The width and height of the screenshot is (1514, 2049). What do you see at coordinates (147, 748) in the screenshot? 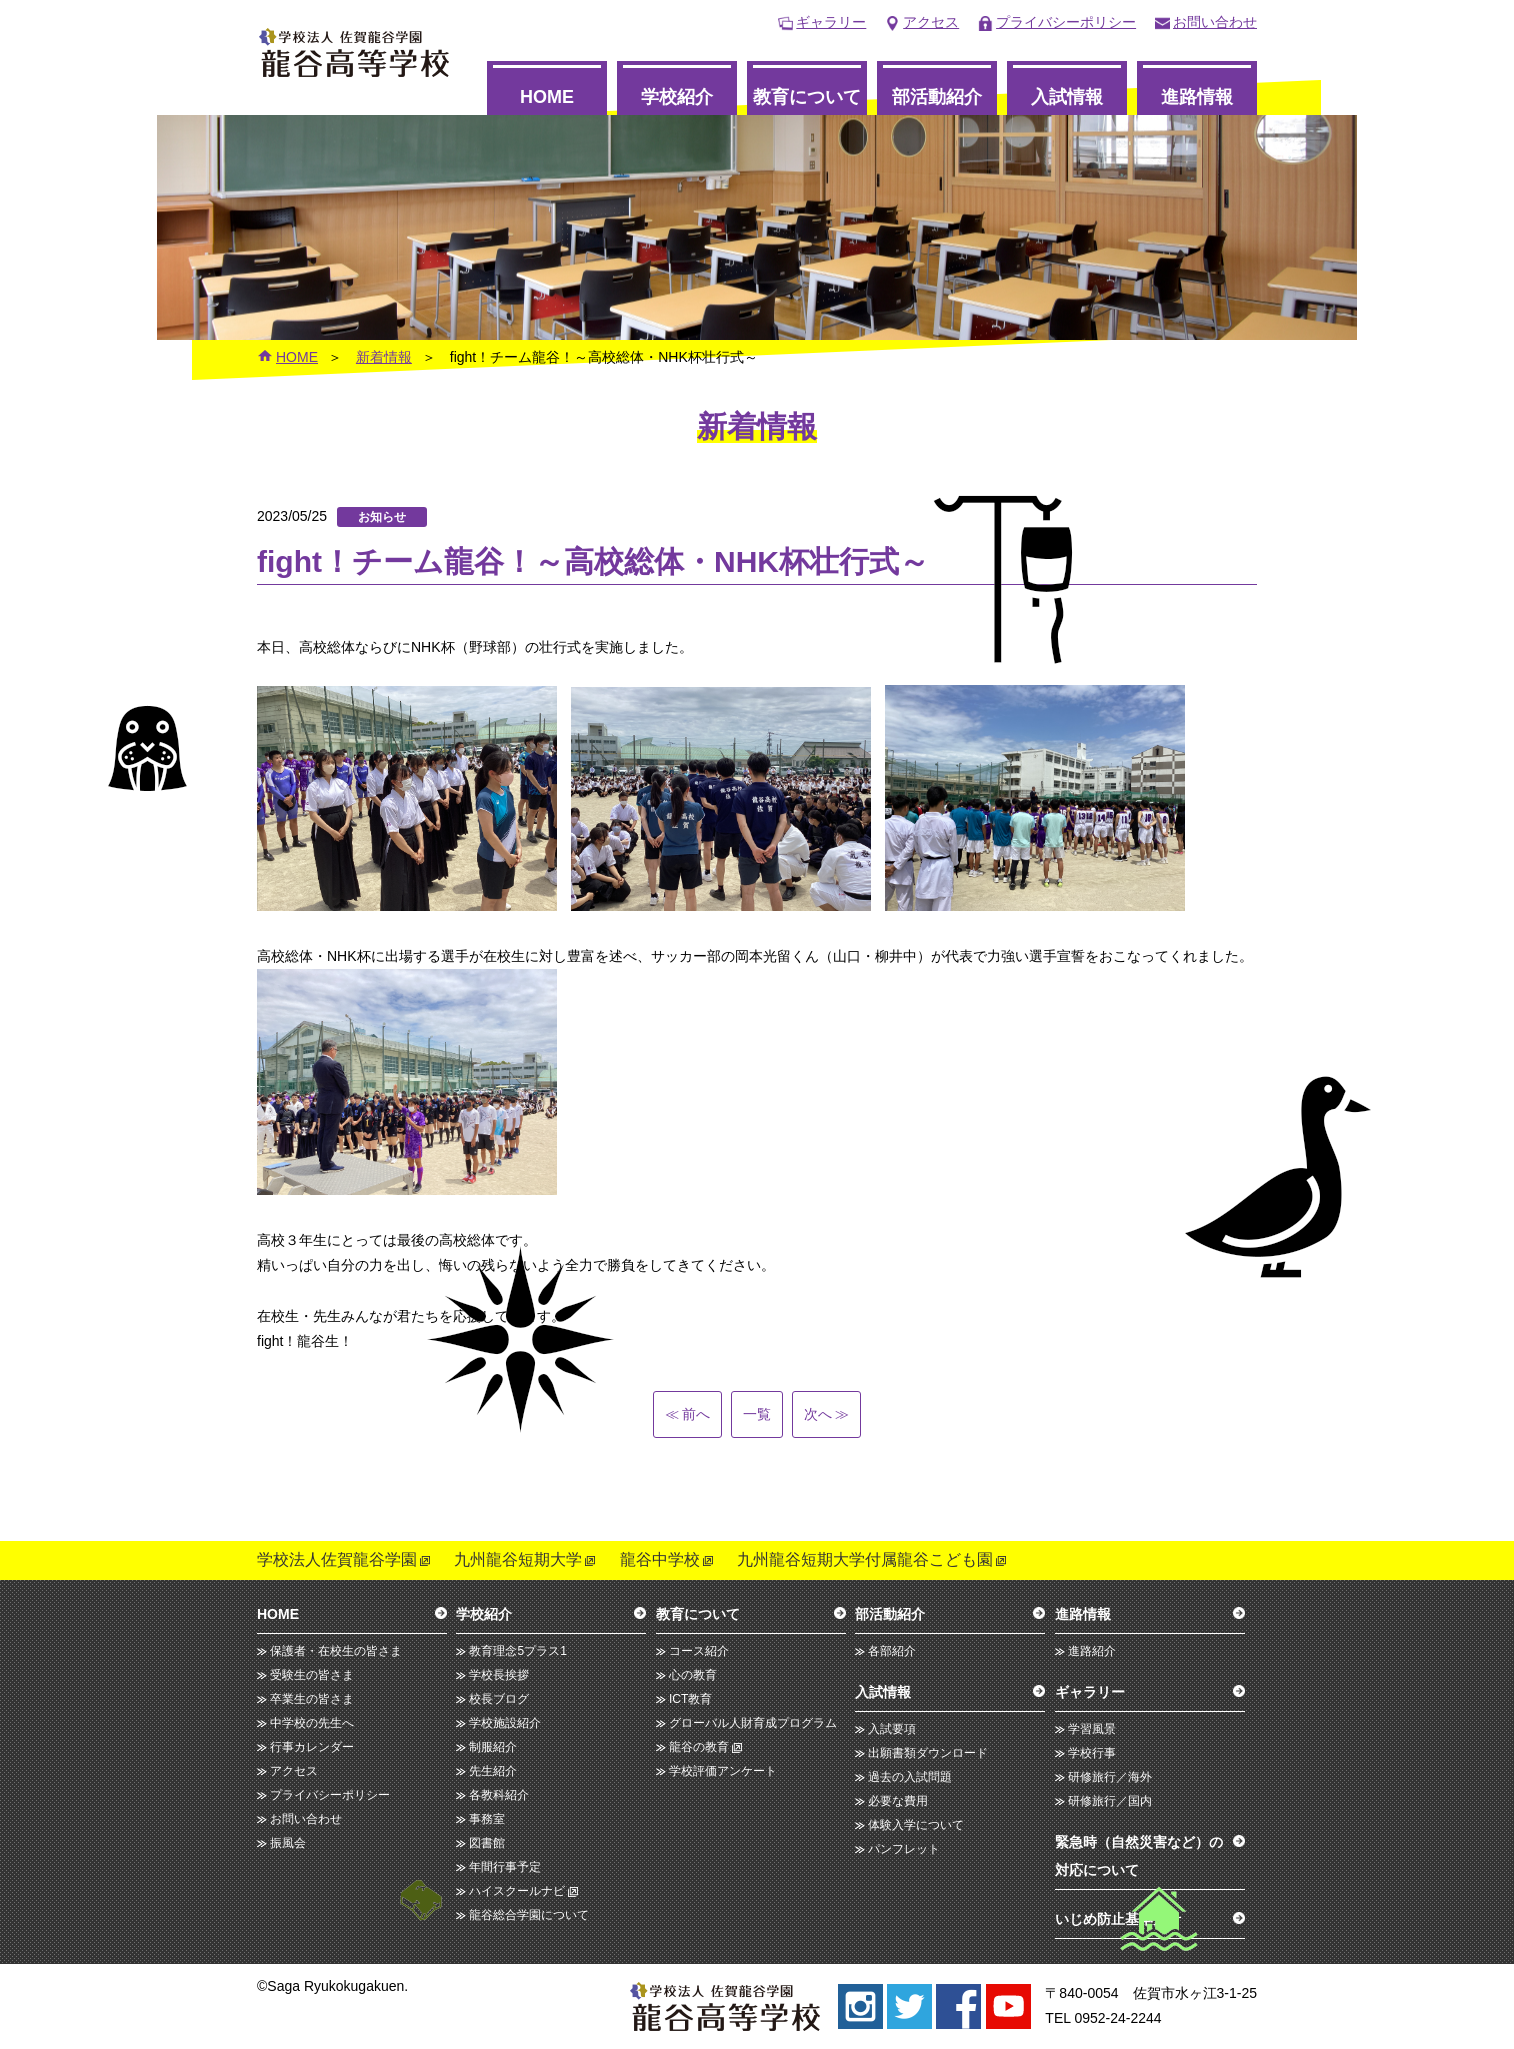
I see `walrus character or avatar icon` at bounding box center [147, 748].